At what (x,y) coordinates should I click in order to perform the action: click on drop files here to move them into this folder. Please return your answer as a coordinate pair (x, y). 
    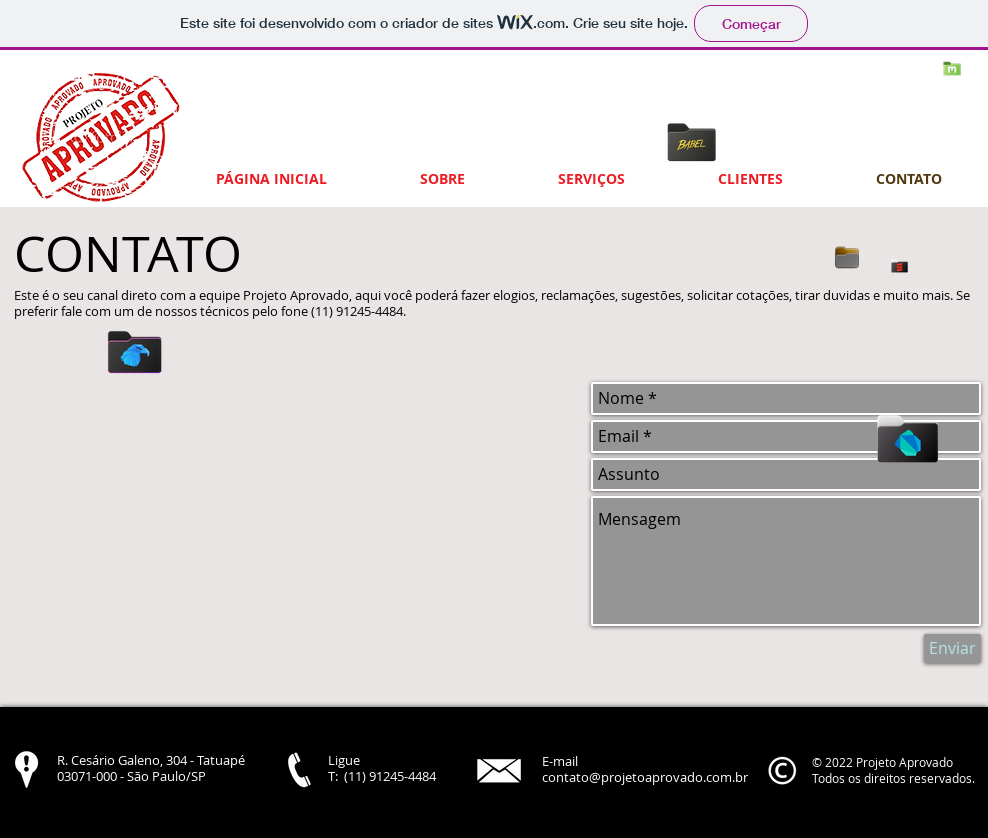
    Looking at the image, I should click on (847, 257).